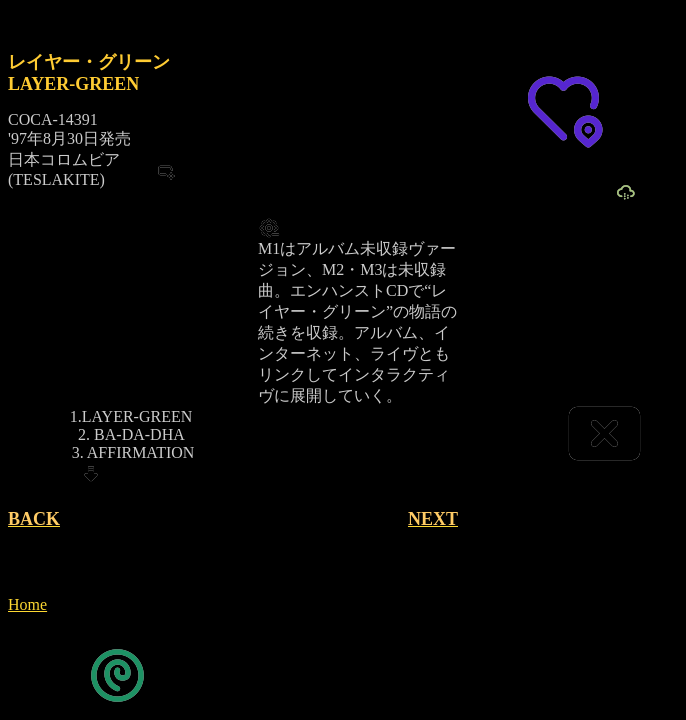 This screenshot has width=686, height=720. Describe the element at coordinates (165, 170) in the screenshot. I see `battery charging with quick charge or boost mode` at that location.